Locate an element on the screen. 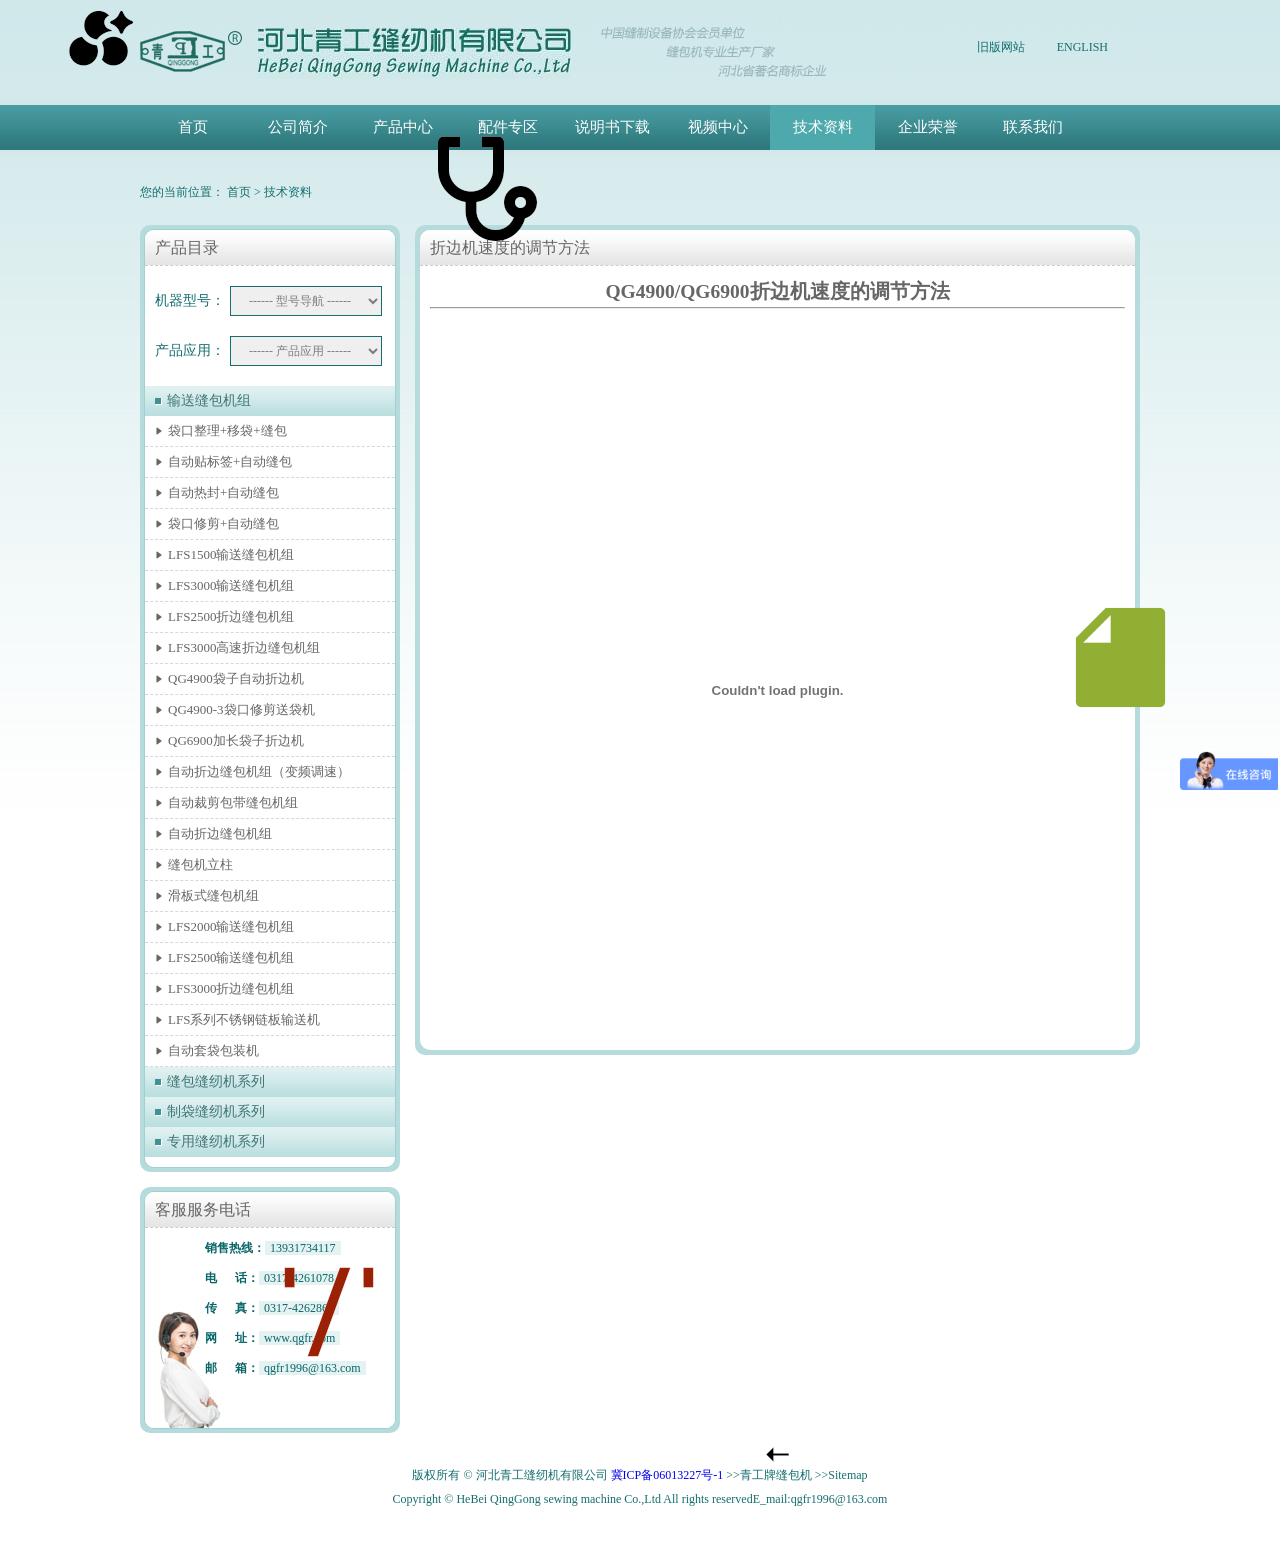 This screenshot has height=1541, width=1280. apply AI-powered color filters to an image is located at coordinates (100, 42).